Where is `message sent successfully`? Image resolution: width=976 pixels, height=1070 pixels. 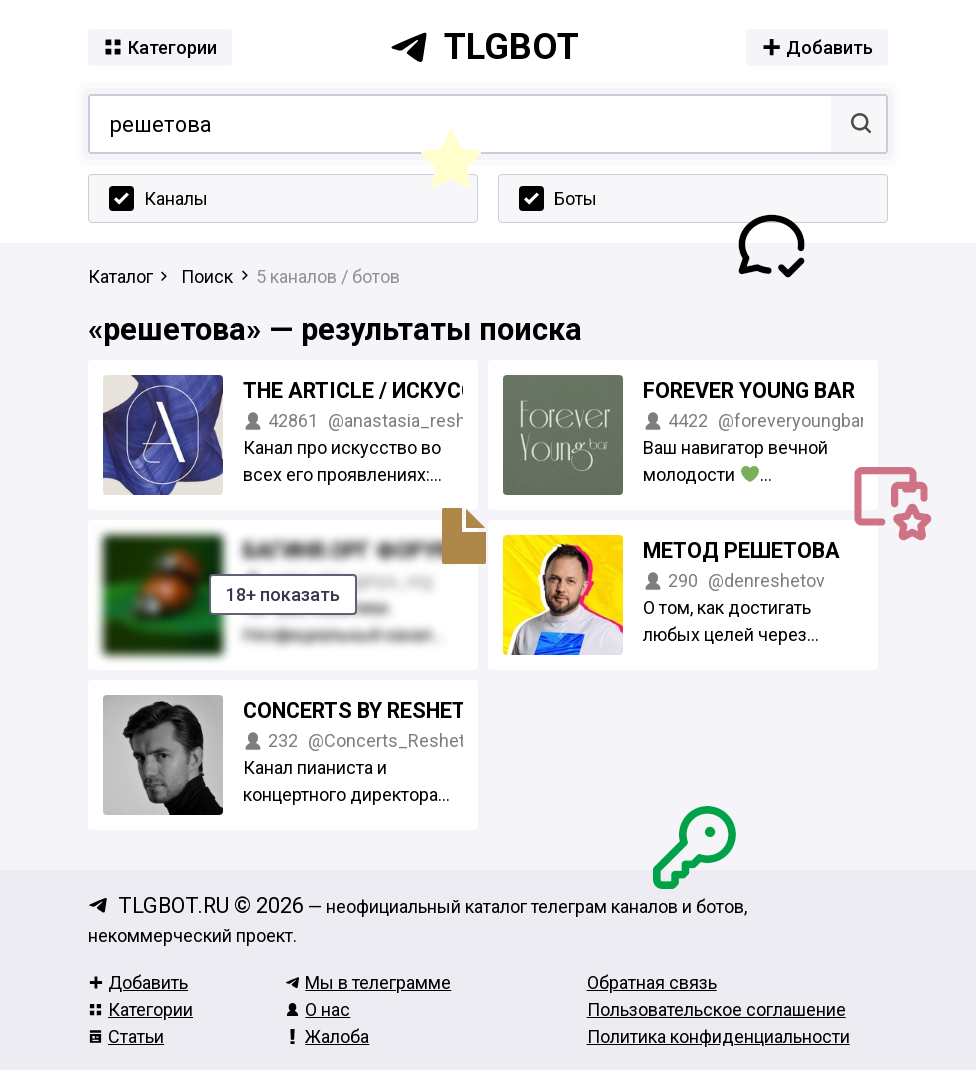 message sent successfully is located at coordinates (771, 244).